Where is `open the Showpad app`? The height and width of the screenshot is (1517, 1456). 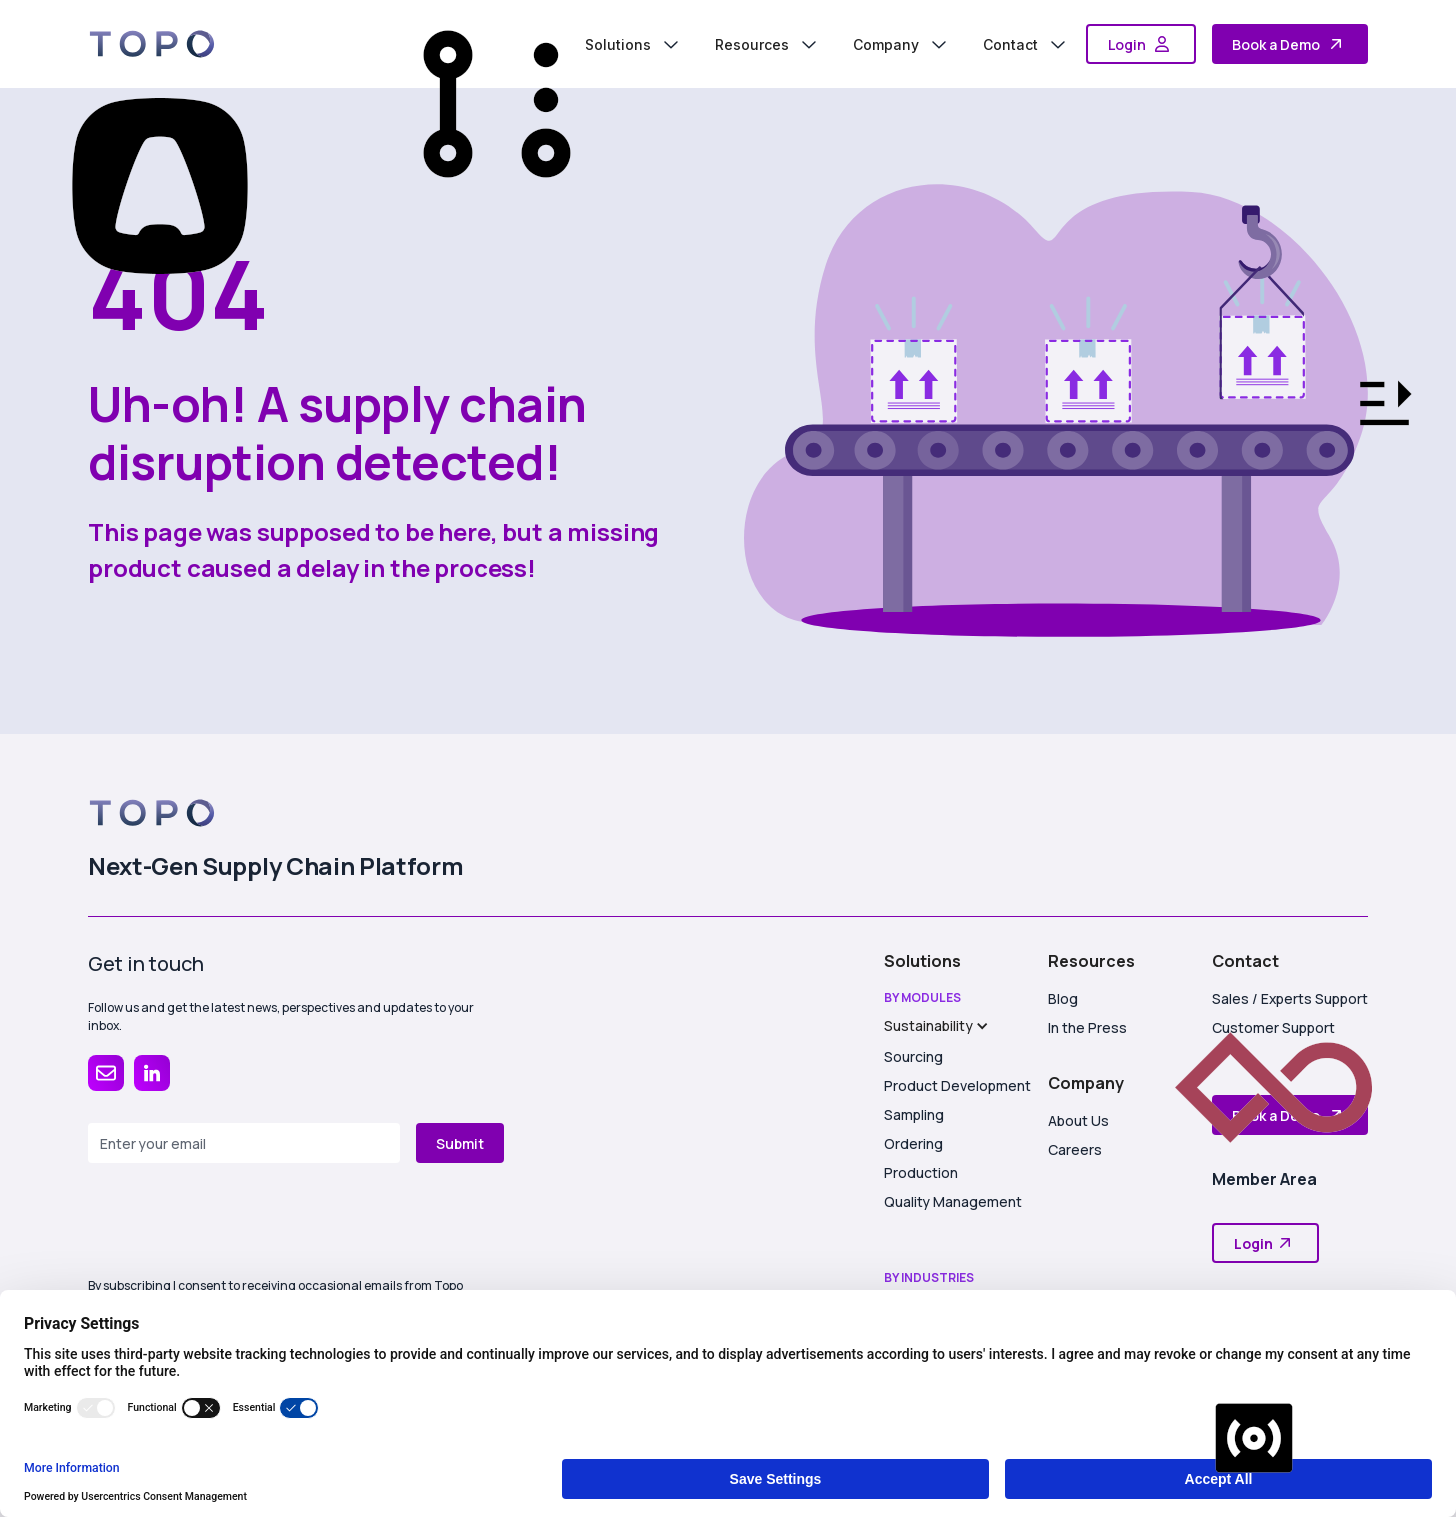 open the Showpad app is located at coordinates (1273, 1087).